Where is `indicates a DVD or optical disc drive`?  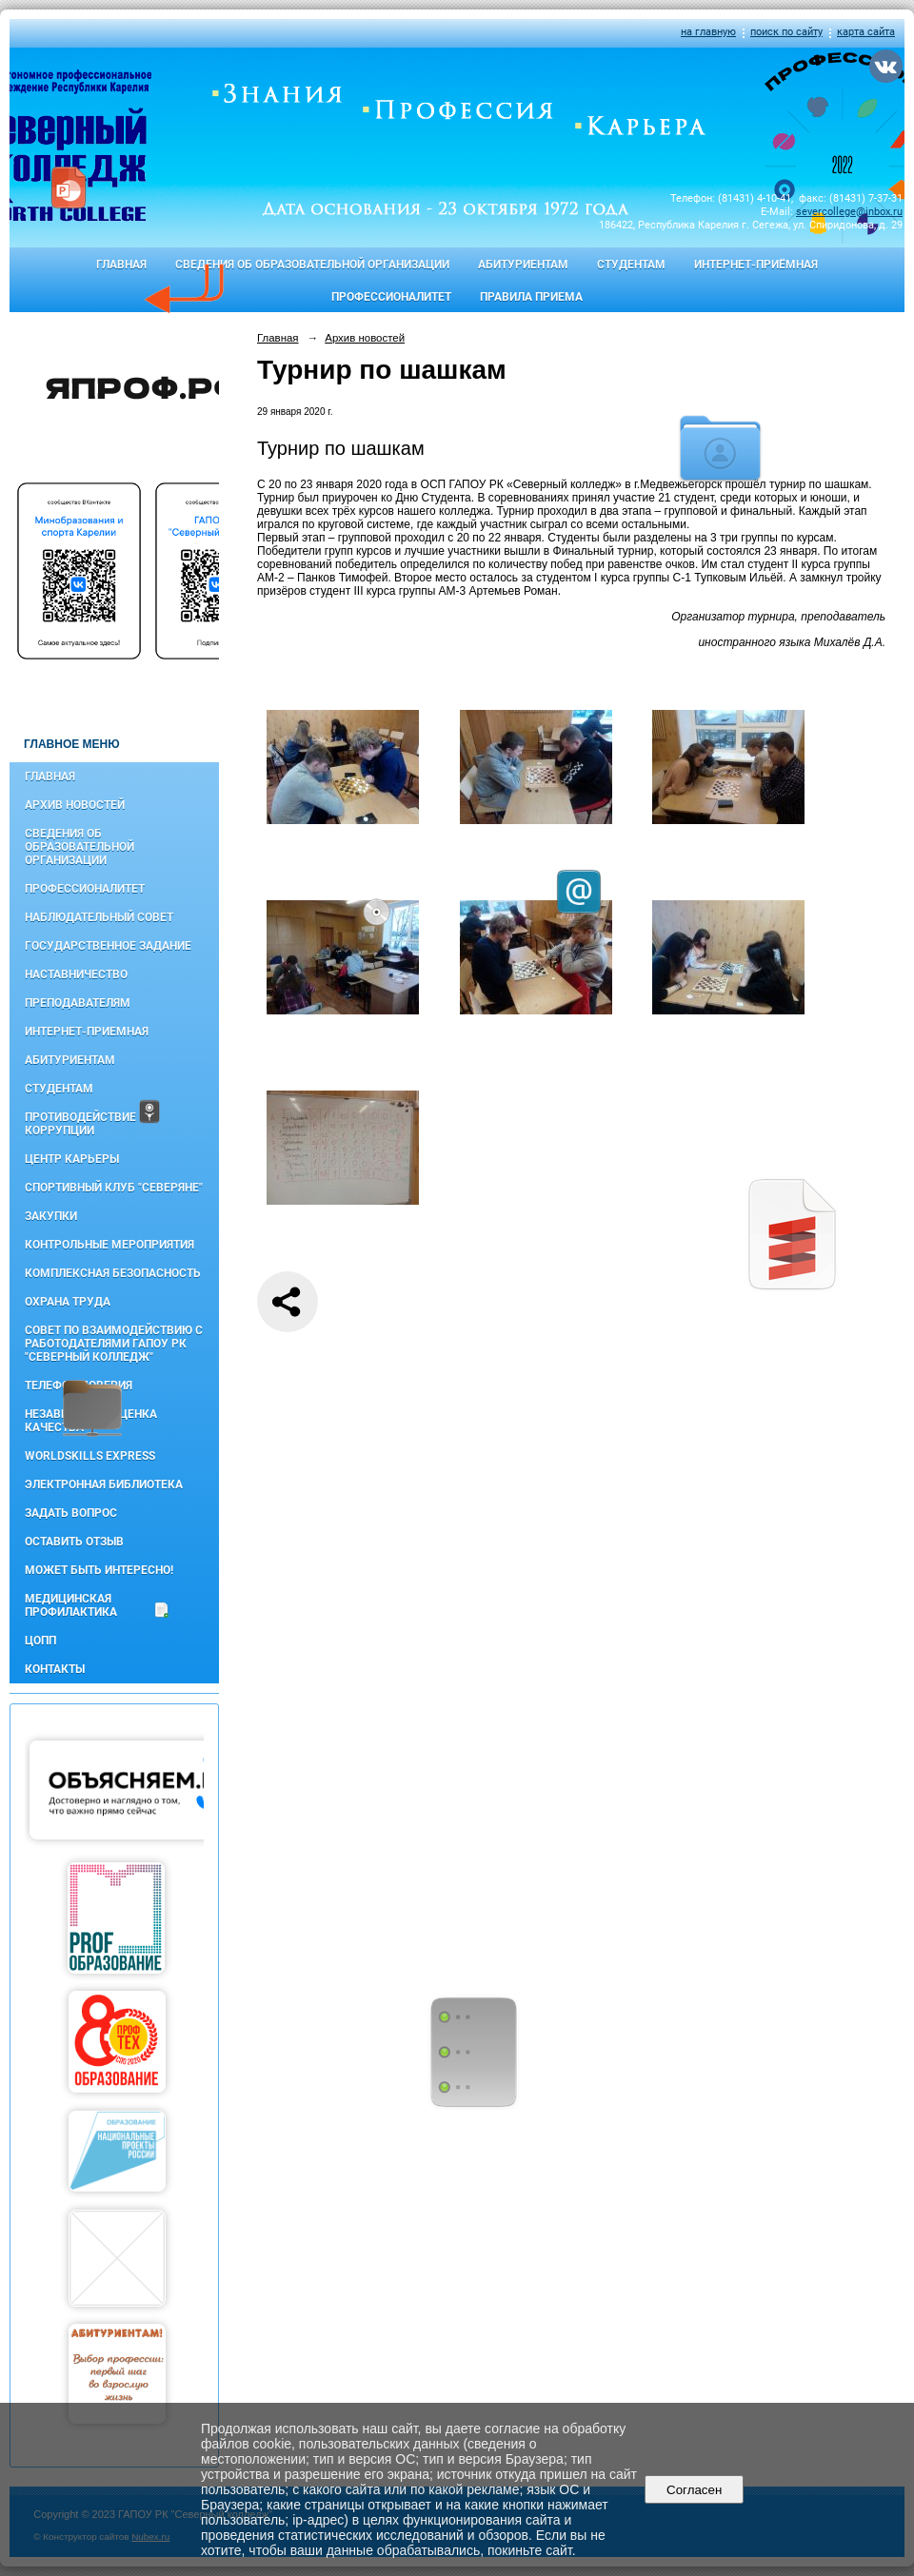
indicates a DVD or optical disc drive is located at coordinates (376, 912).